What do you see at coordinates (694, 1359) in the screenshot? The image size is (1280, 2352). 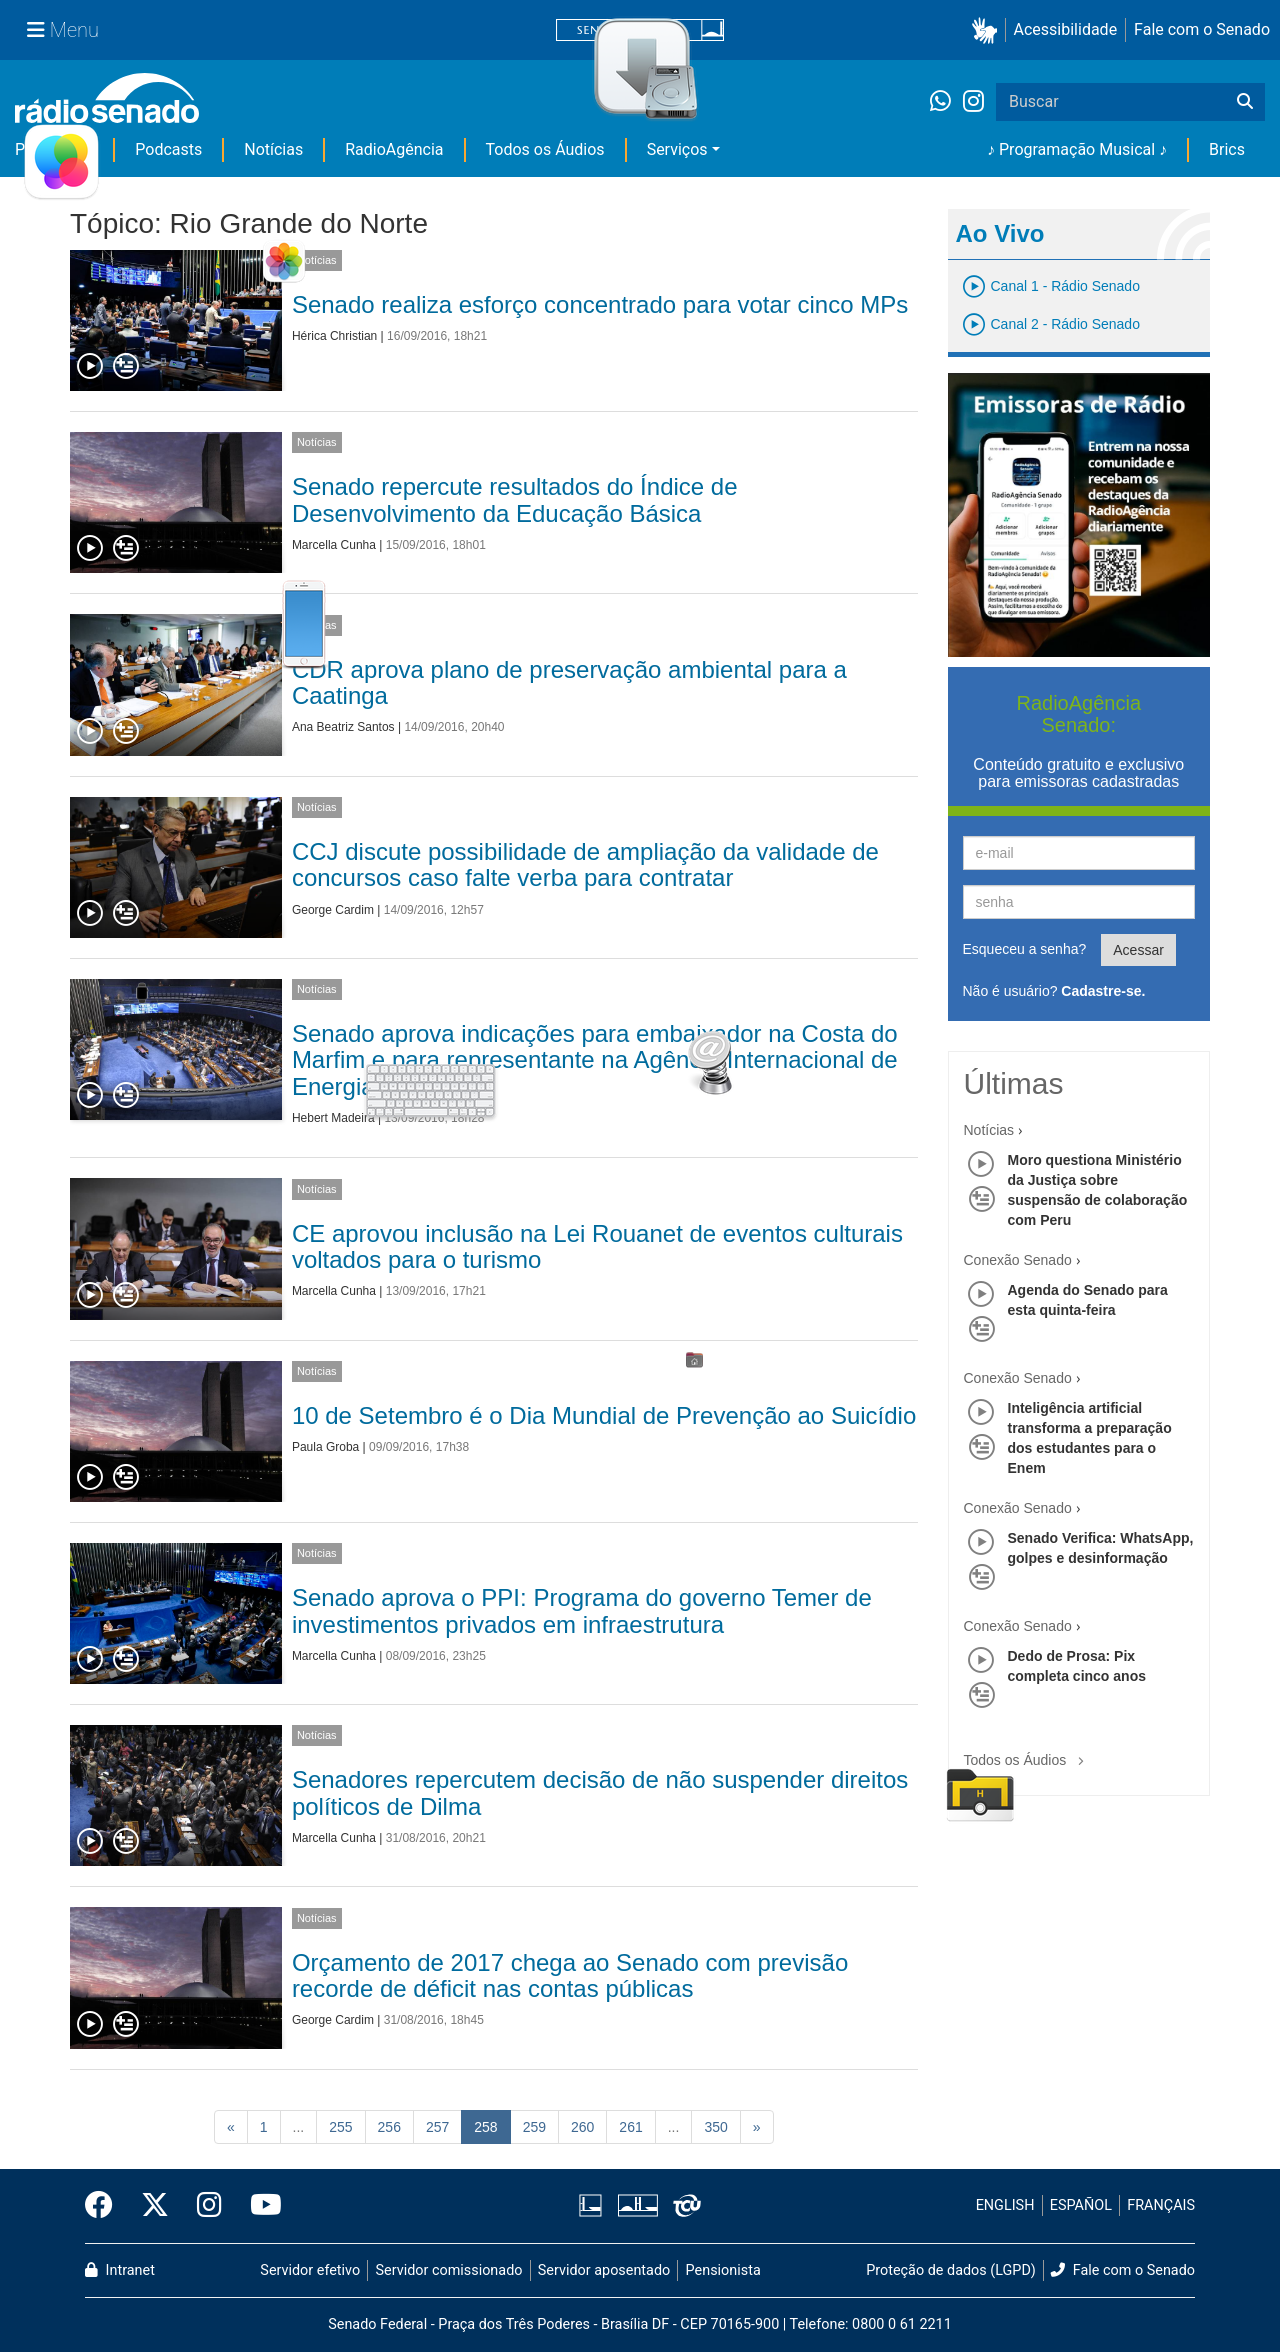 I see `access your home folder` at bounding box center [694, 1359].